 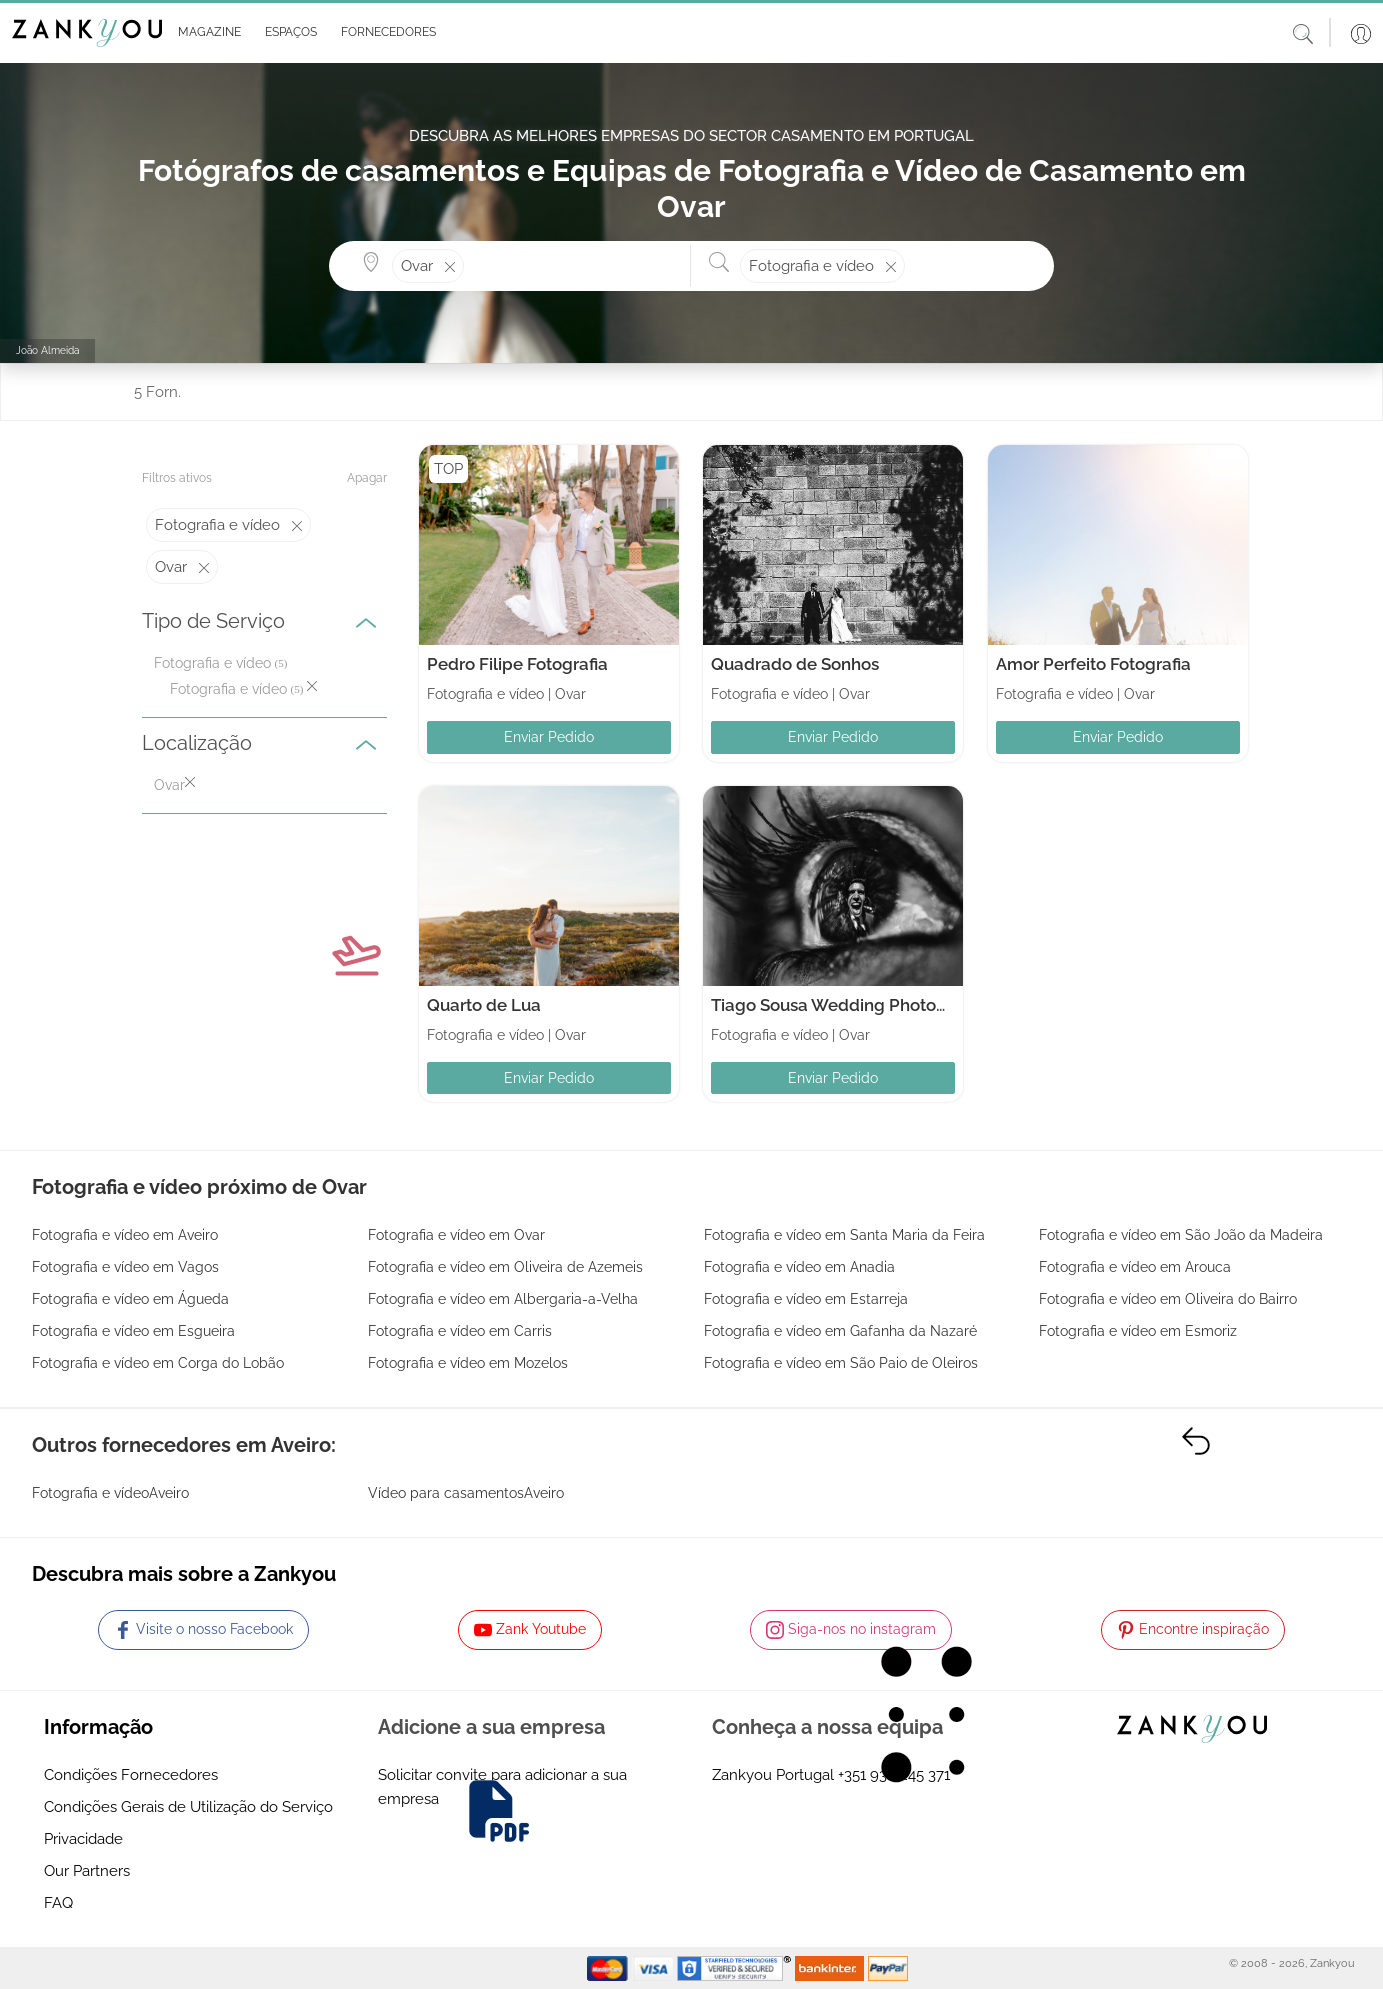 I want to click on enable braille accessibility features, so click(x=926, y=1714).